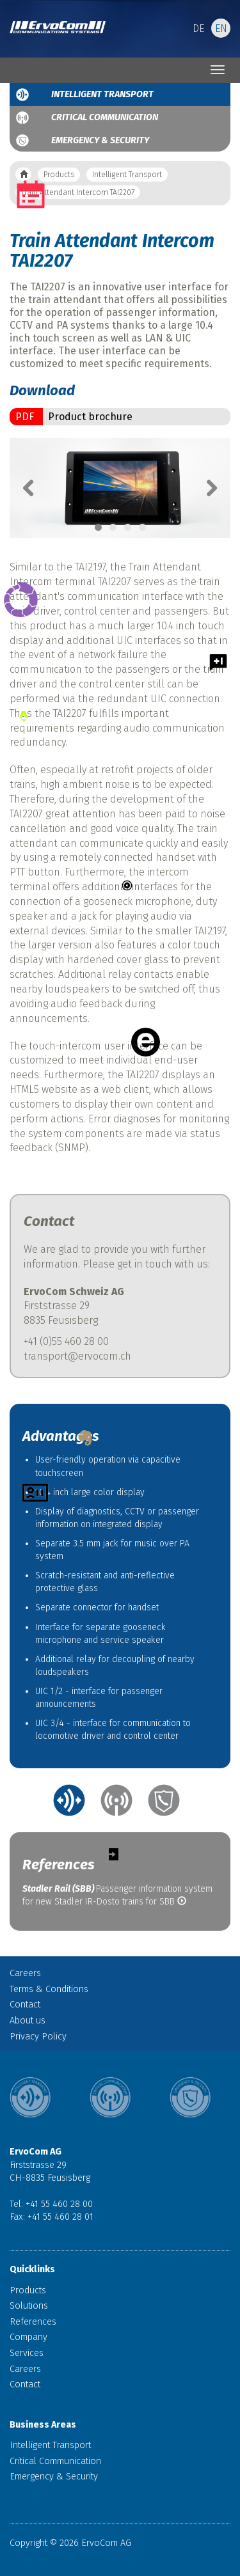  Describe the element at coordinates (84, 1437) in the screenshot. I see `open Evernote app` at that location.